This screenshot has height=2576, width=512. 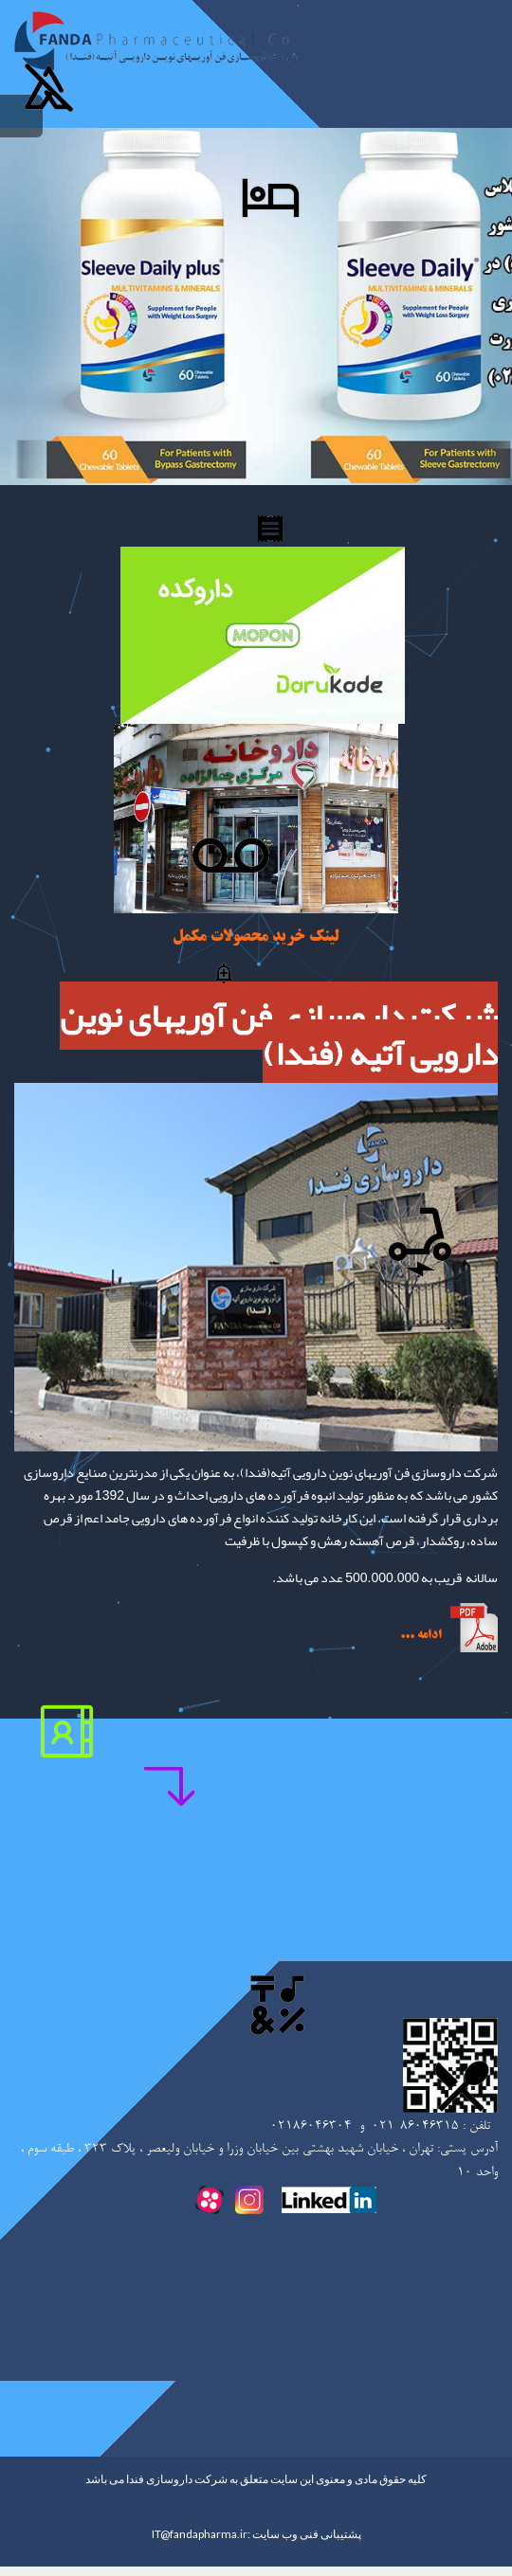 What do you see at coordinates (270, 529) in the screenshot?
I see `view purchase receipt or transaction history` at bounding box center [270, 529].